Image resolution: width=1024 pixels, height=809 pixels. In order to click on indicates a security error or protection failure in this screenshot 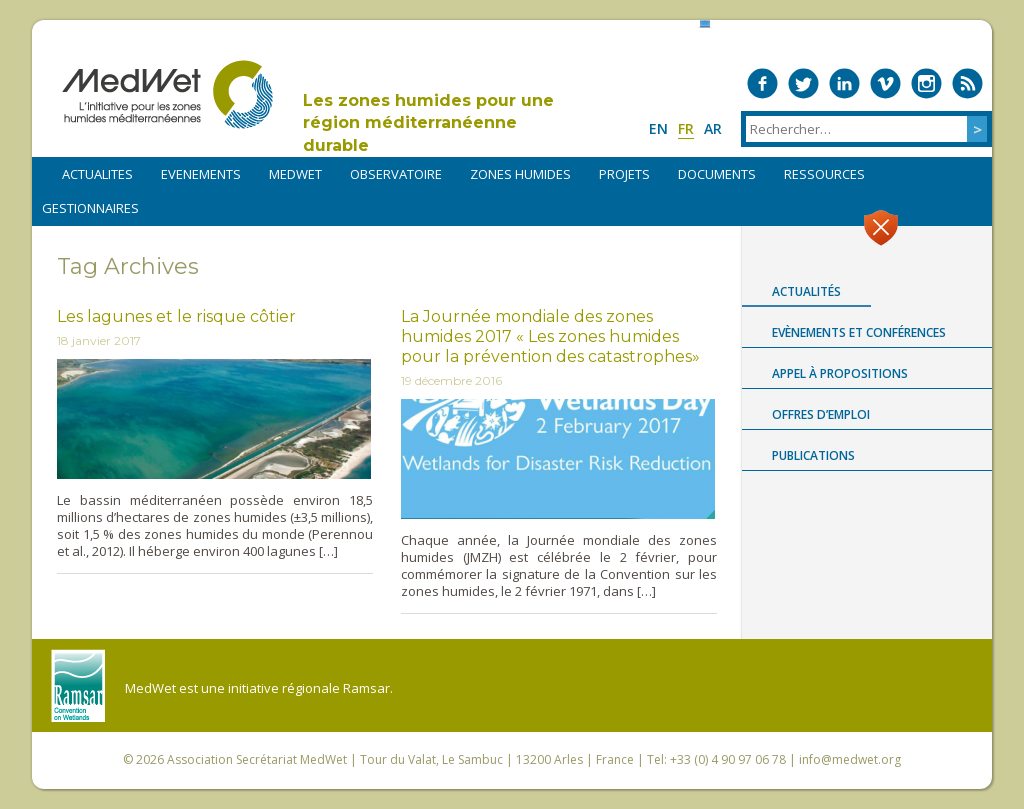, I will do `click(881, 228)`.